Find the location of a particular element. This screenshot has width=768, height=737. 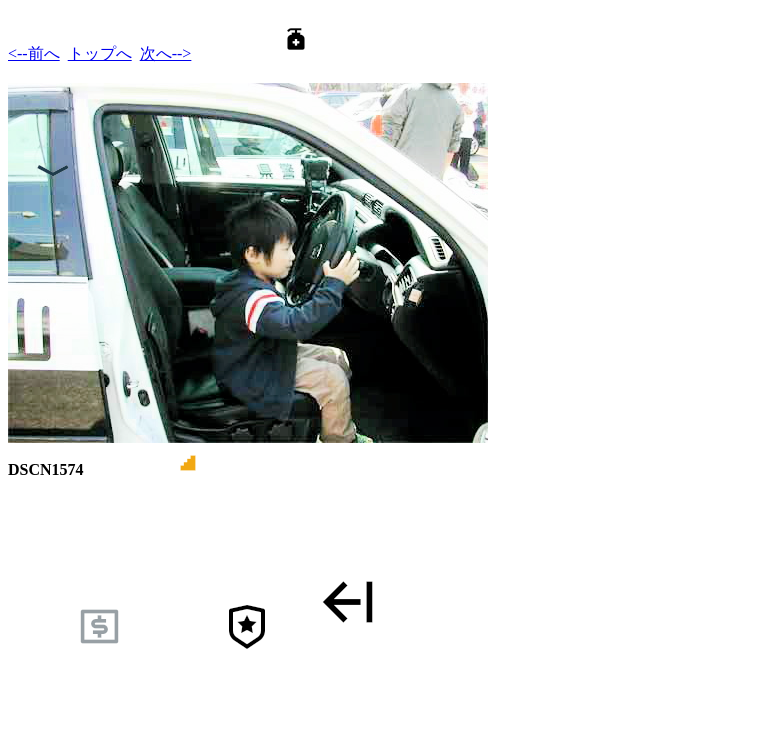

access hand sanitizer station location is located at coordinates (296, 39).